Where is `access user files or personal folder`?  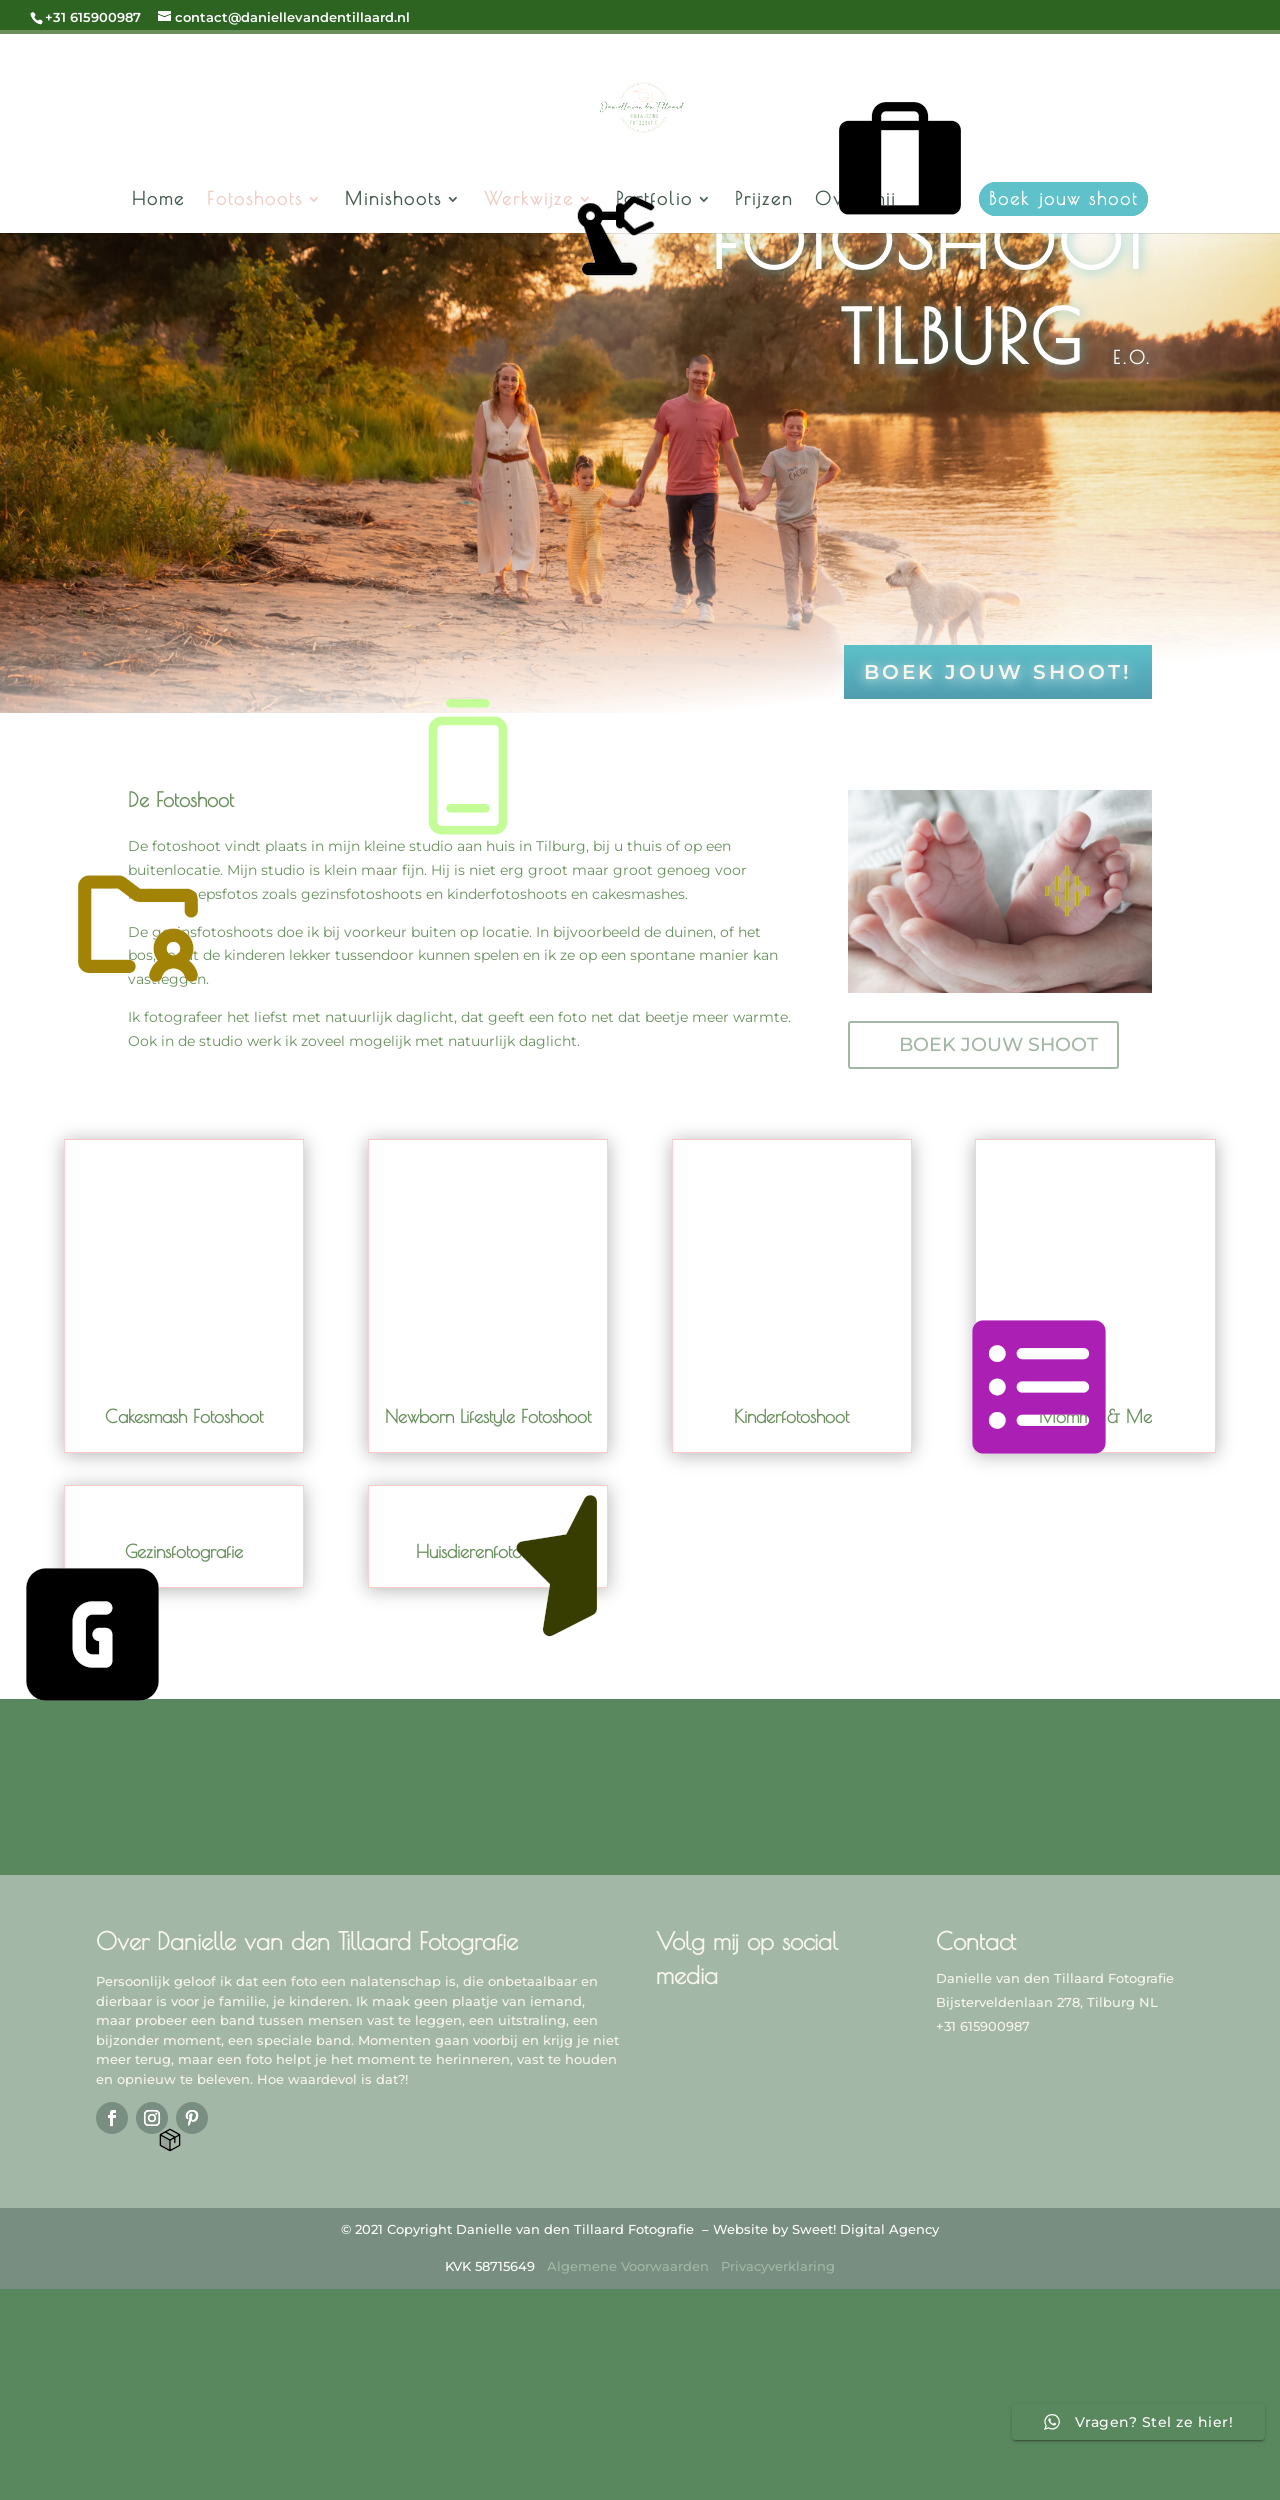
access user files or personal folder is located at coordinates (138, 922).